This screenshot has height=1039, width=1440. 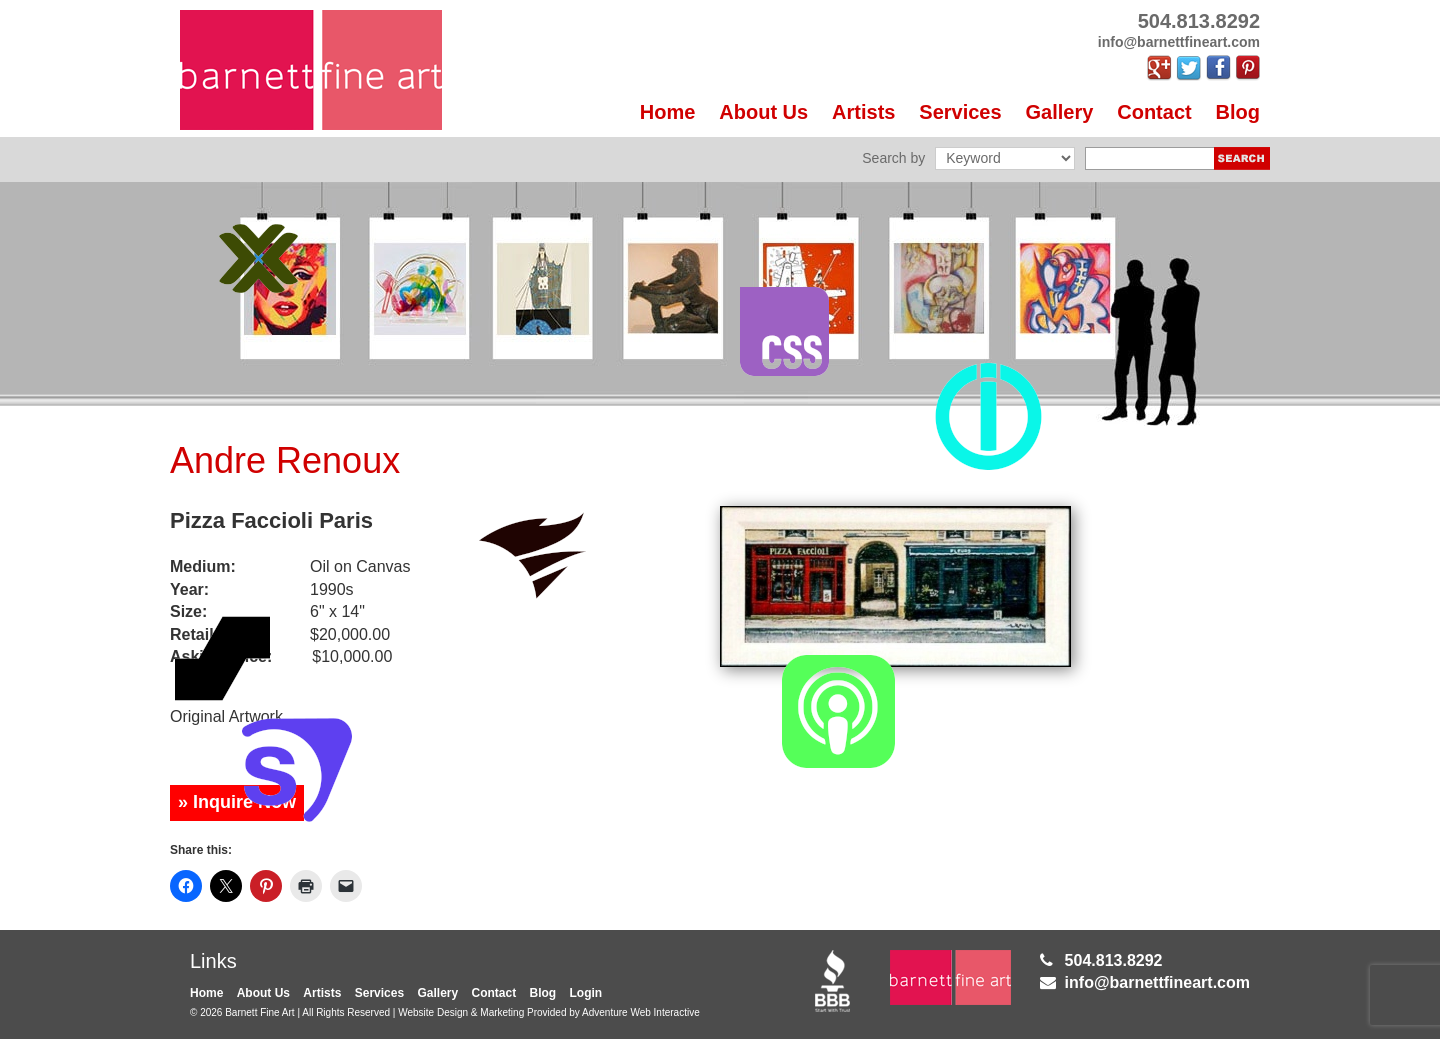 I want to click on CSS programming language logo, so click(x=784, y=331).